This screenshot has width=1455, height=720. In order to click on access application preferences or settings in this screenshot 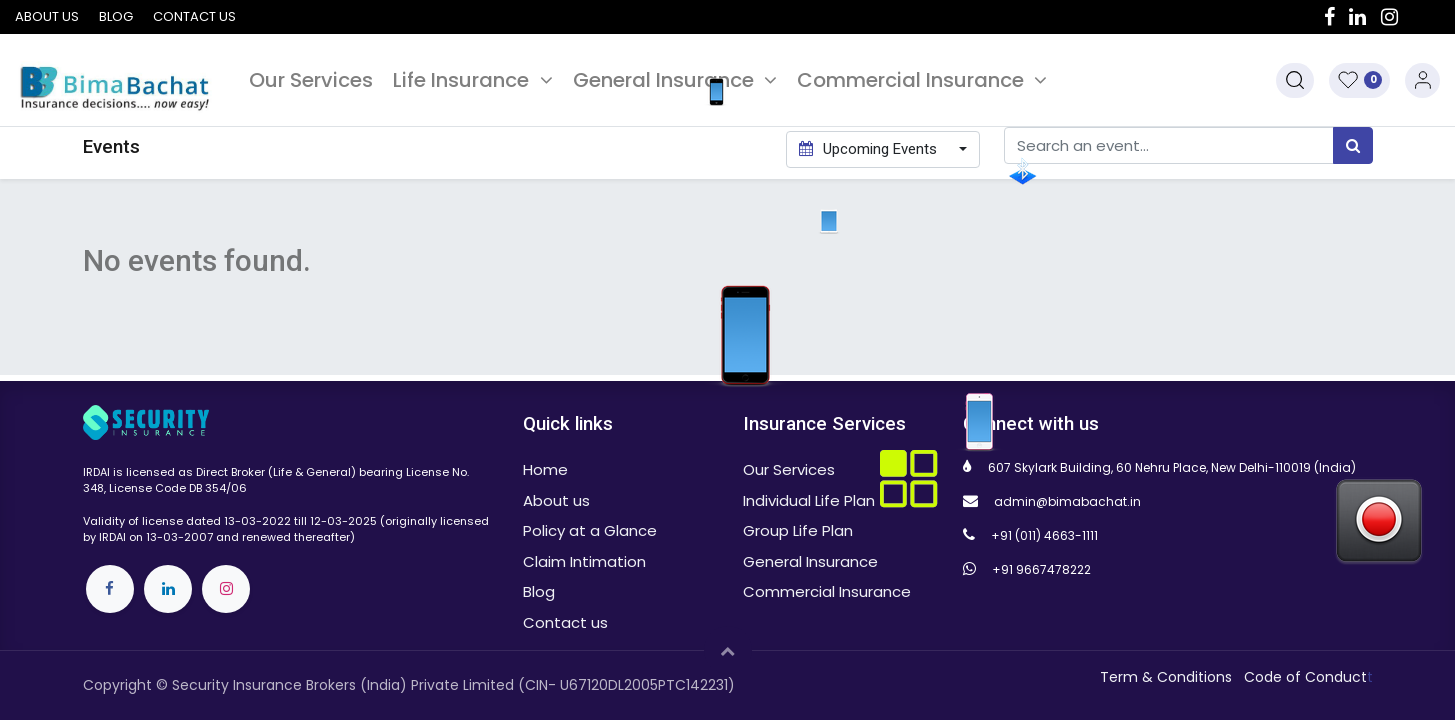, I will do `click(910, 480)`.